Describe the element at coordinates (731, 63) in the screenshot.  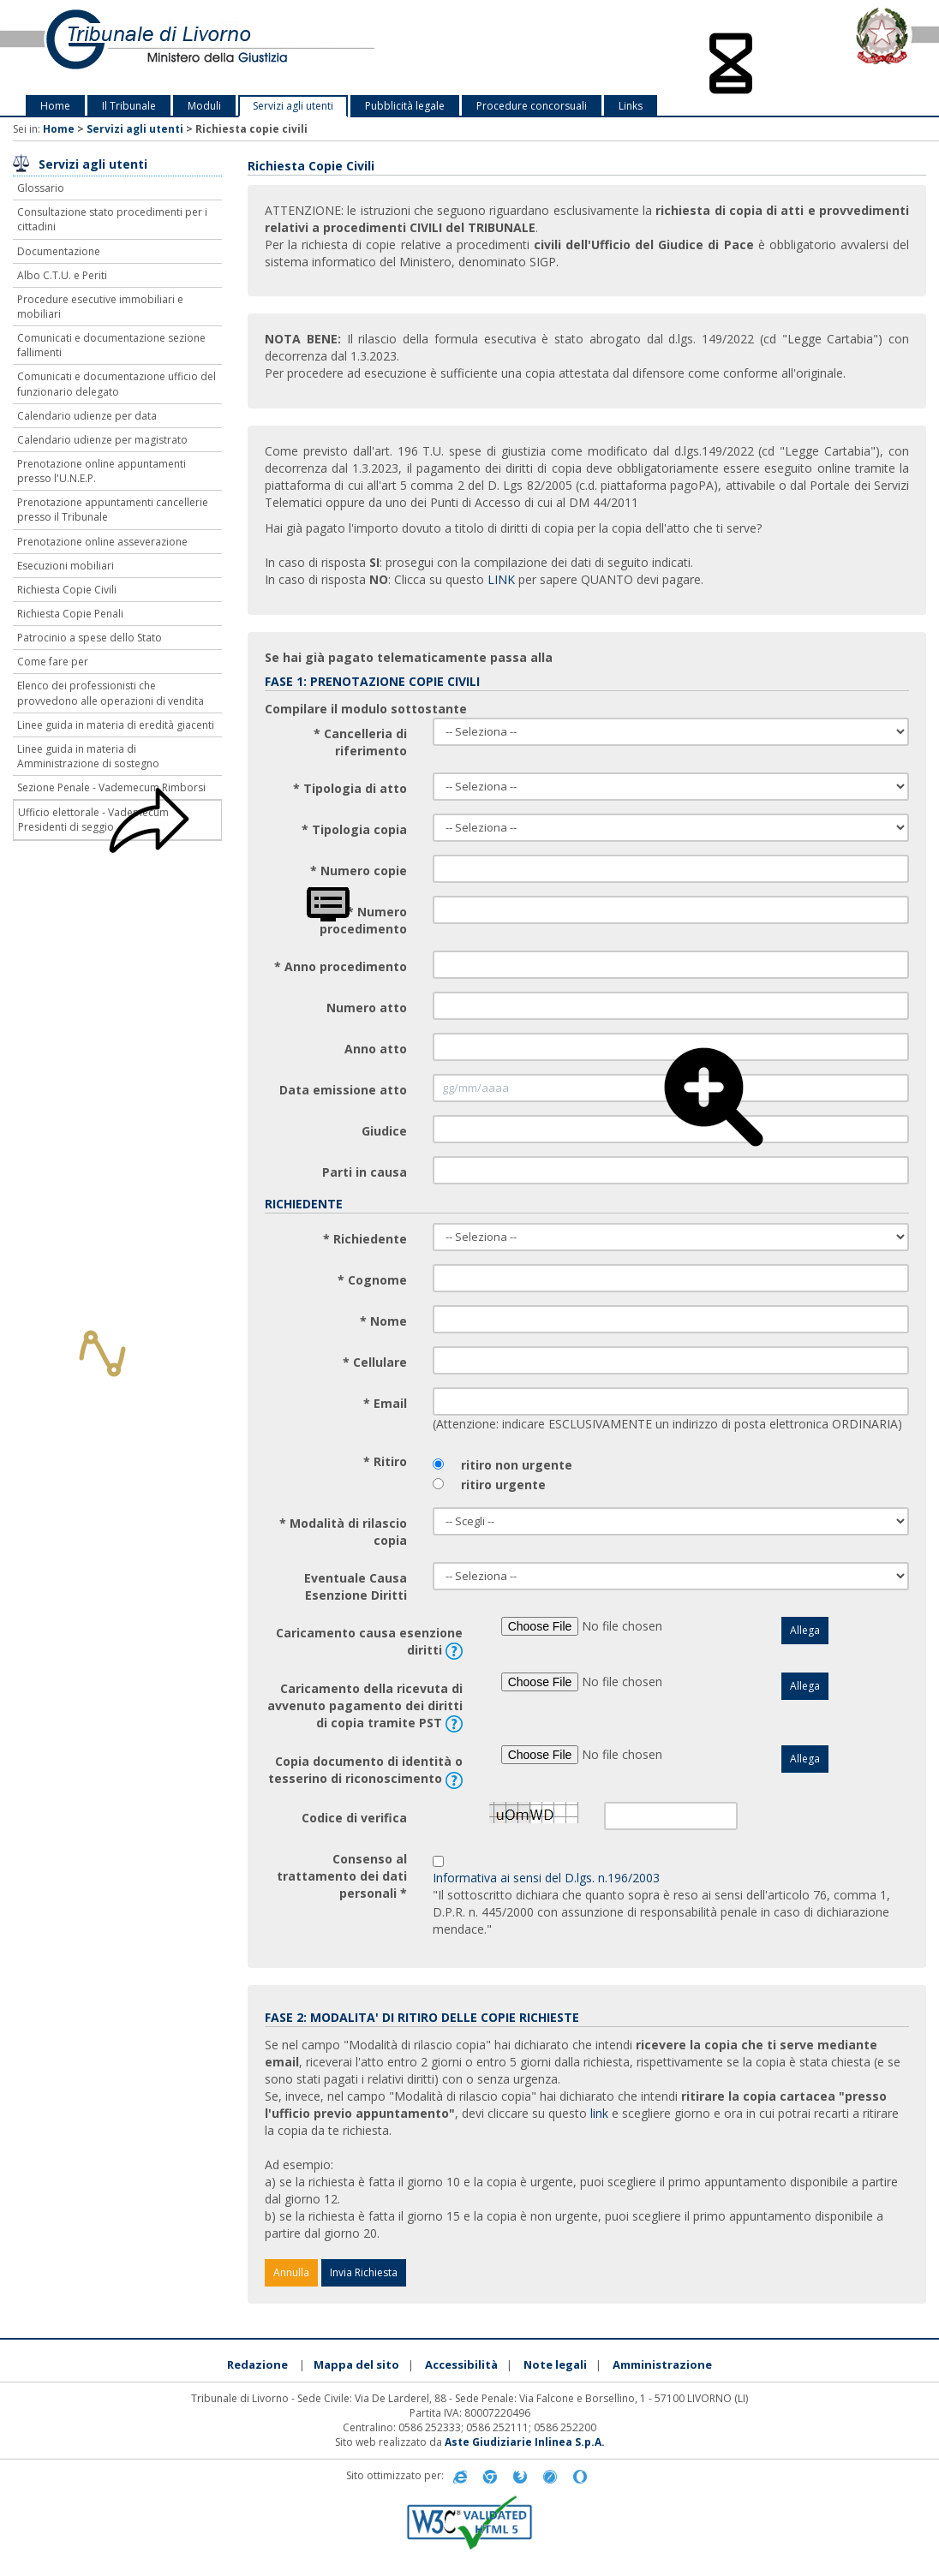
I see `indicates time is running low` at that location.